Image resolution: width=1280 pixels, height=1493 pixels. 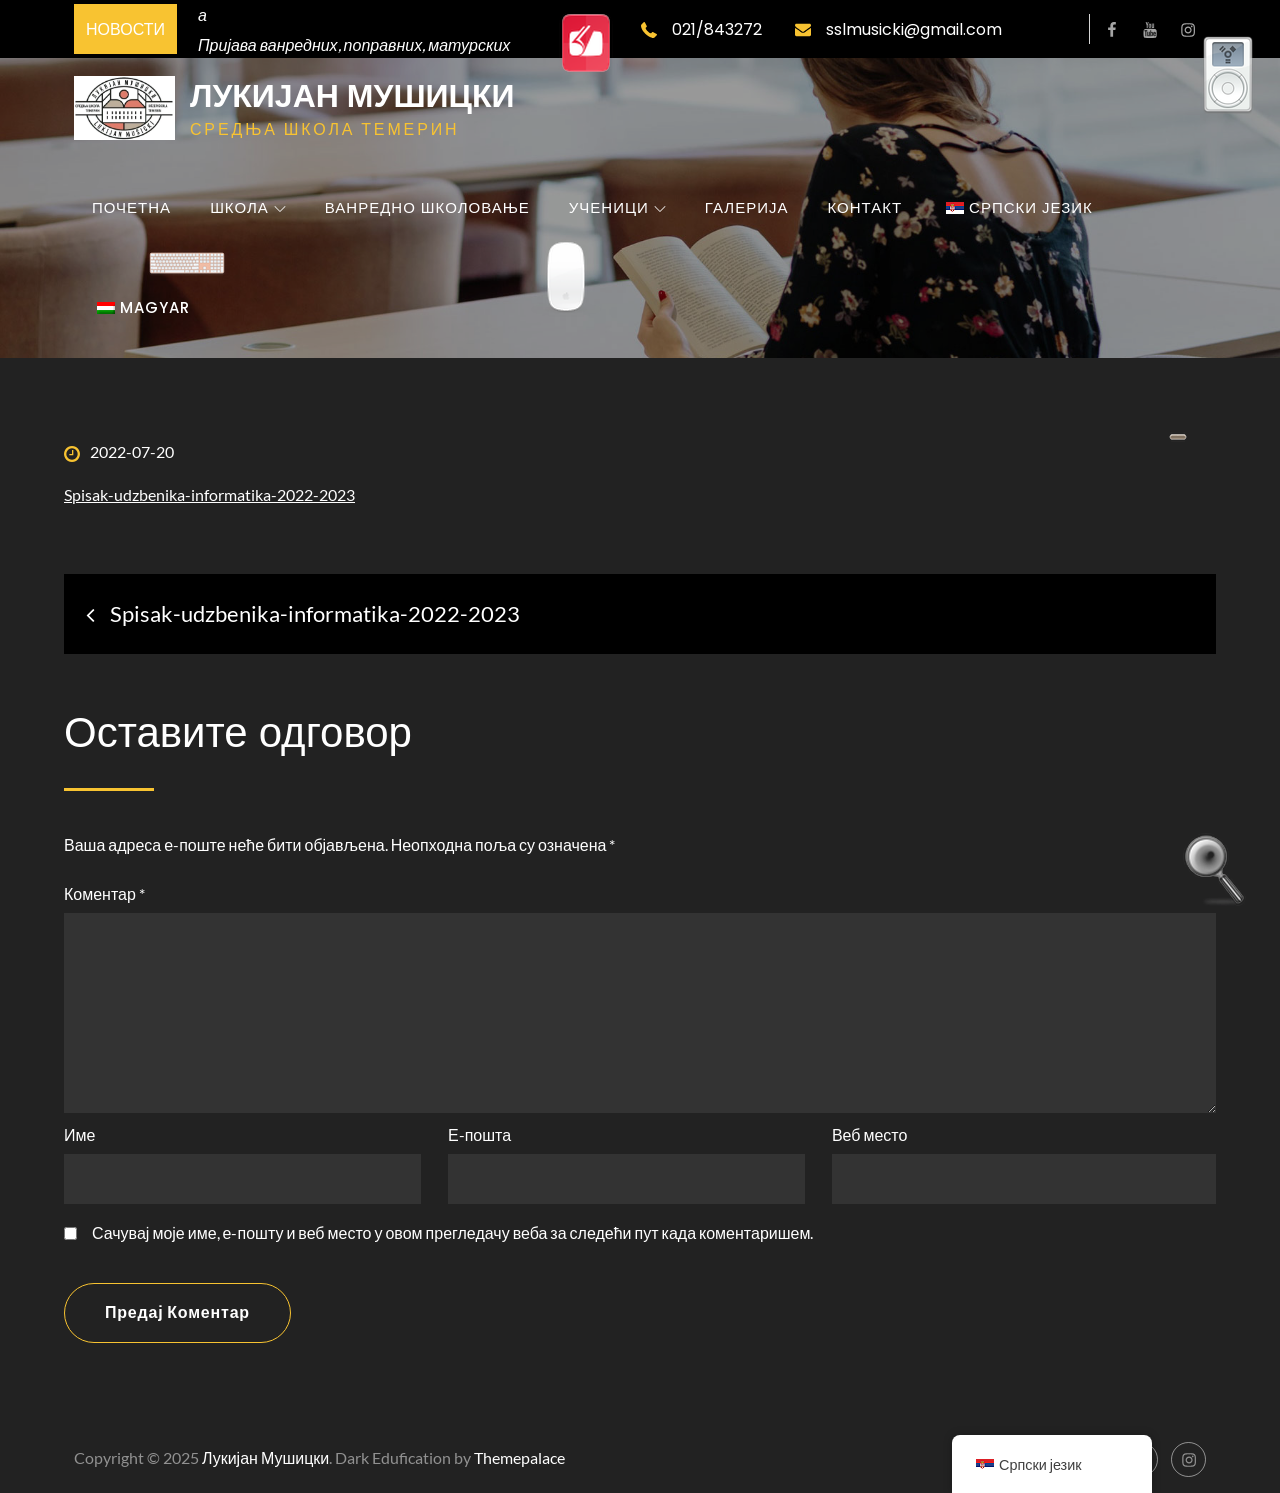 I want to click on an eps vector image file, so click(x=586, y=43).